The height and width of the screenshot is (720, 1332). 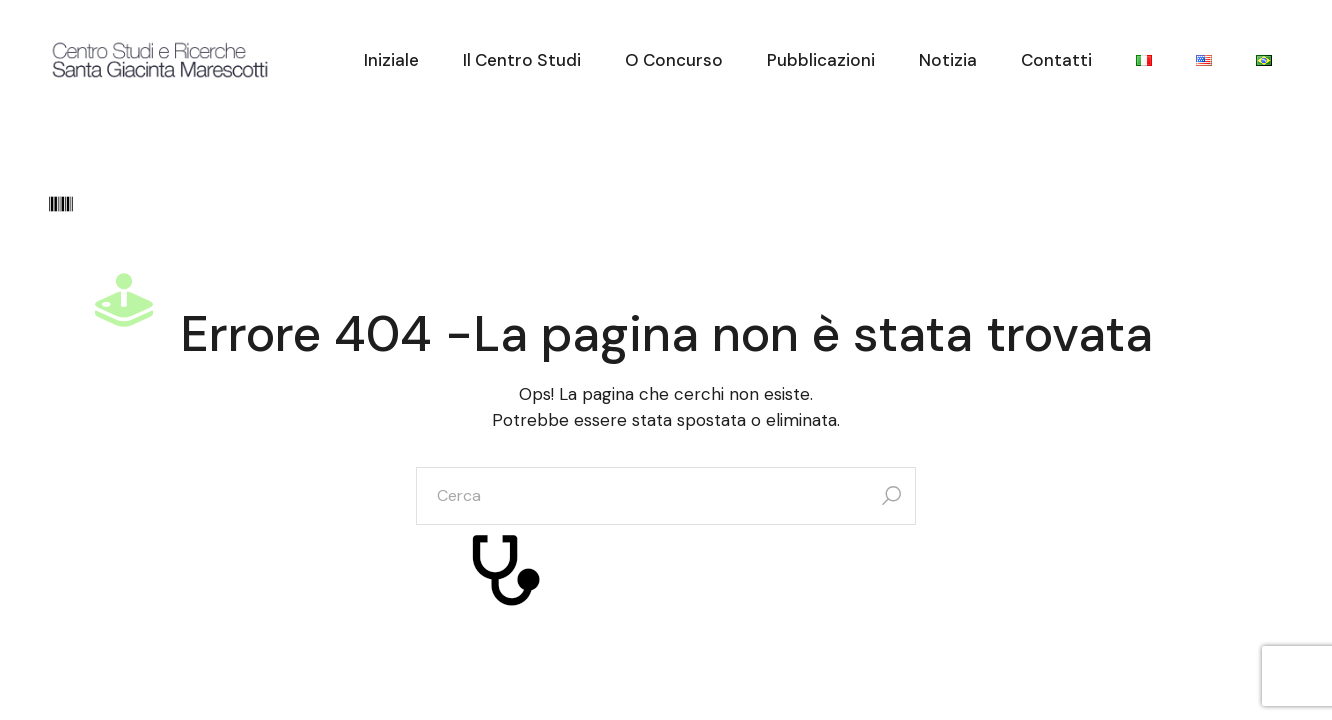 What do you see at coordinates (61, 204) in the screenshot?
I see `link to Wikidata knowledge base` at bounding box center [61, 204].